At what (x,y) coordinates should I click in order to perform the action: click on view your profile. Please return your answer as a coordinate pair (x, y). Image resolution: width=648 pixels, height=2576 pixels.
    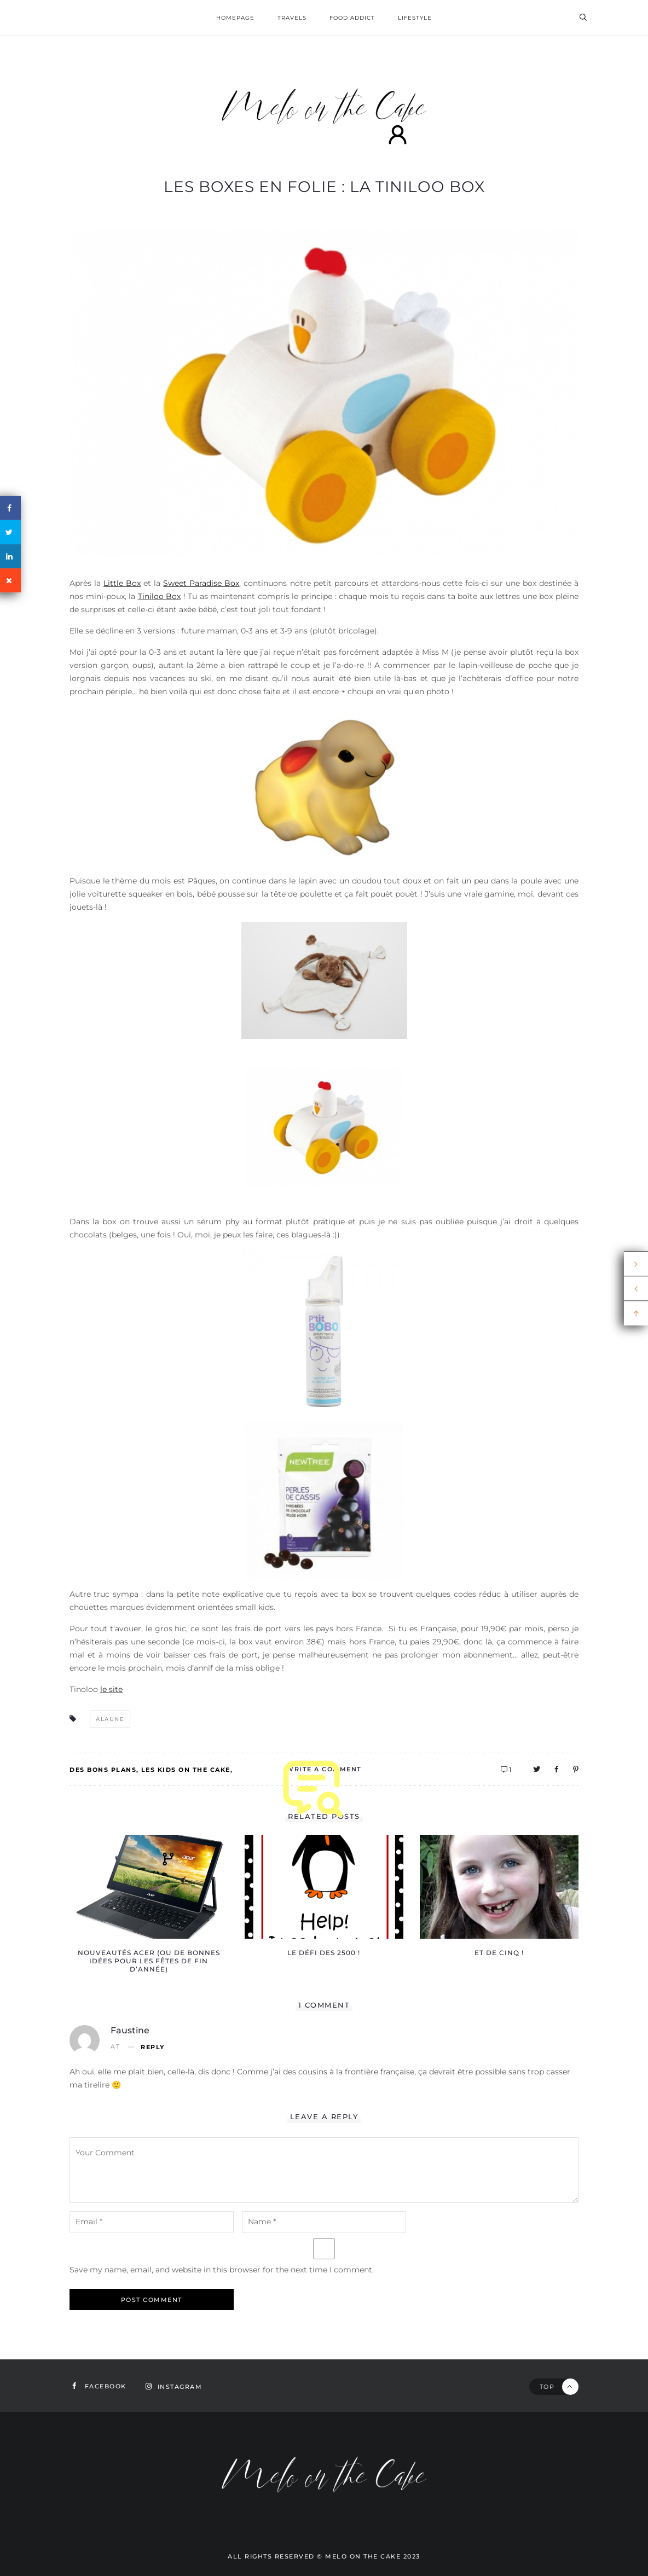
    Looking at the image, I should click on (397, 135).